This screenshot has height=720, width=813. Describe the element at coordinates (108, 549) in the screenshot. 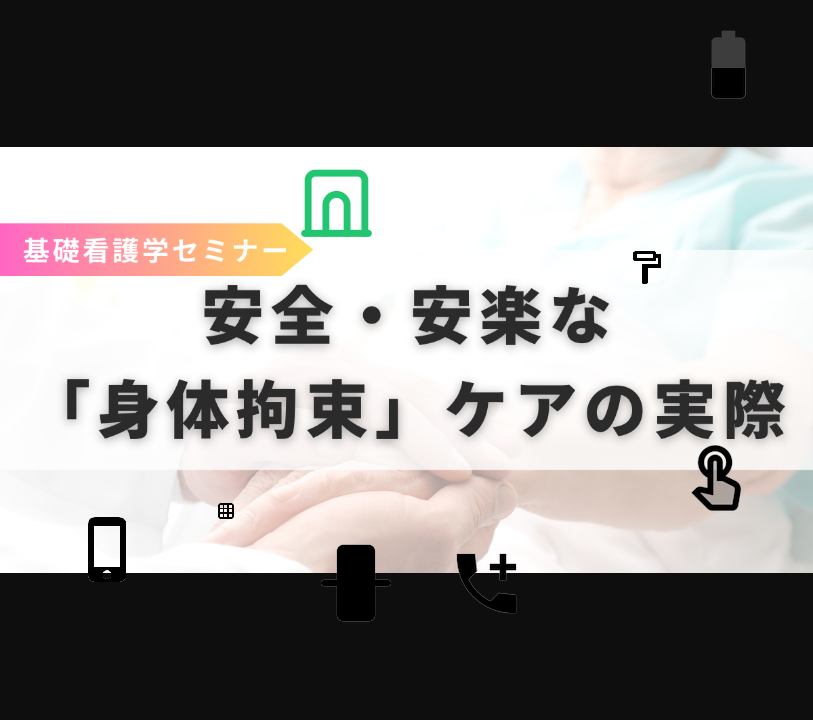

I see `indicates mobile device or smartphone` at that location.